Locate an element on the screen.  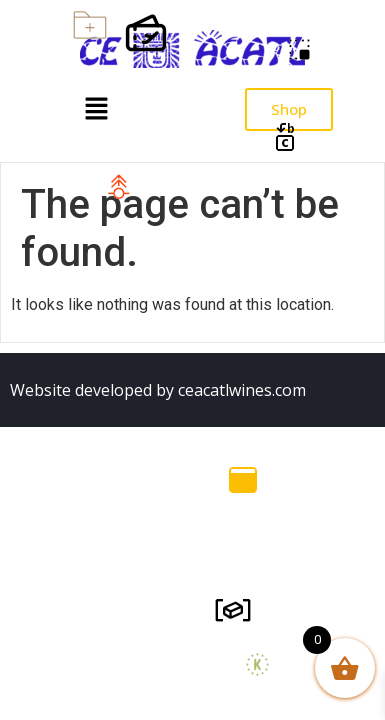
view flight tickets or boarding passes is located at coordinates (146, 33).